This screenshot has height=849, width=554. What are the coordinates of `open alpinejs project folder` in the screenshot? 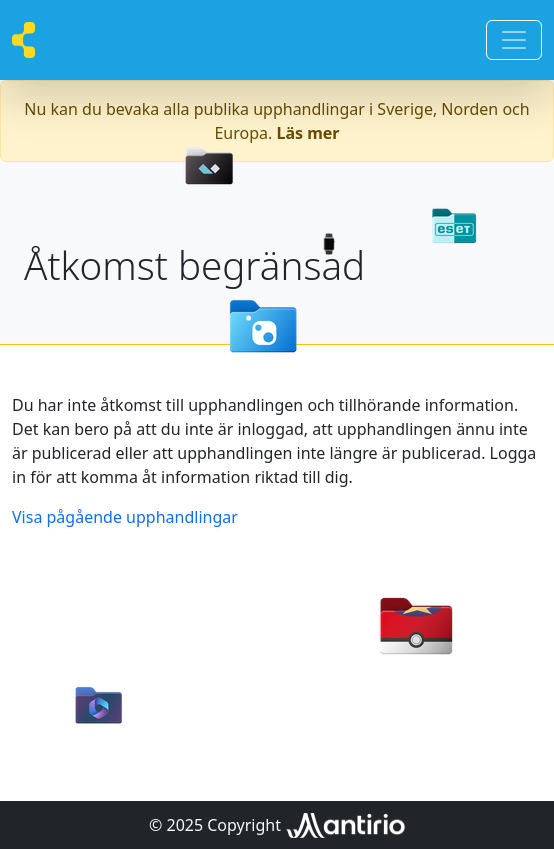 It's located at (209, 167).